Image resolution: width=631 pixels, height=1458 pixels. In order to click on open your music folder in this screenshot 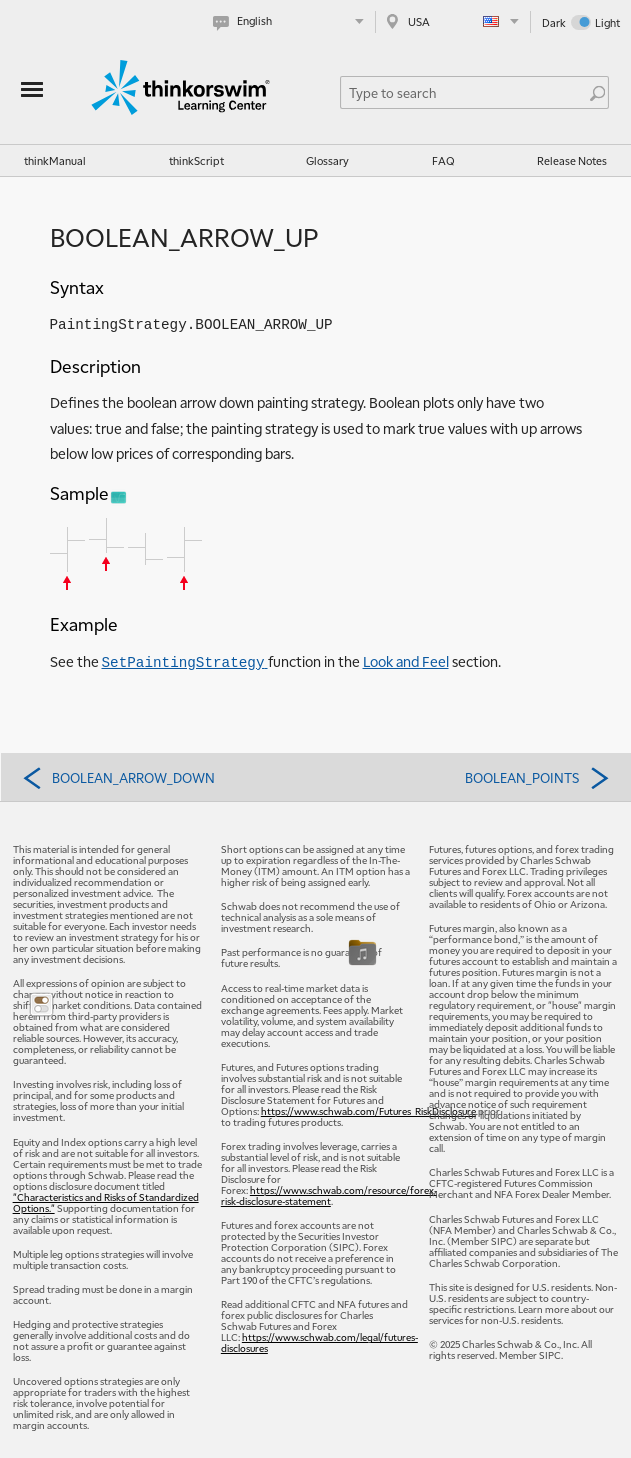, I will do `click(362, 952)`.